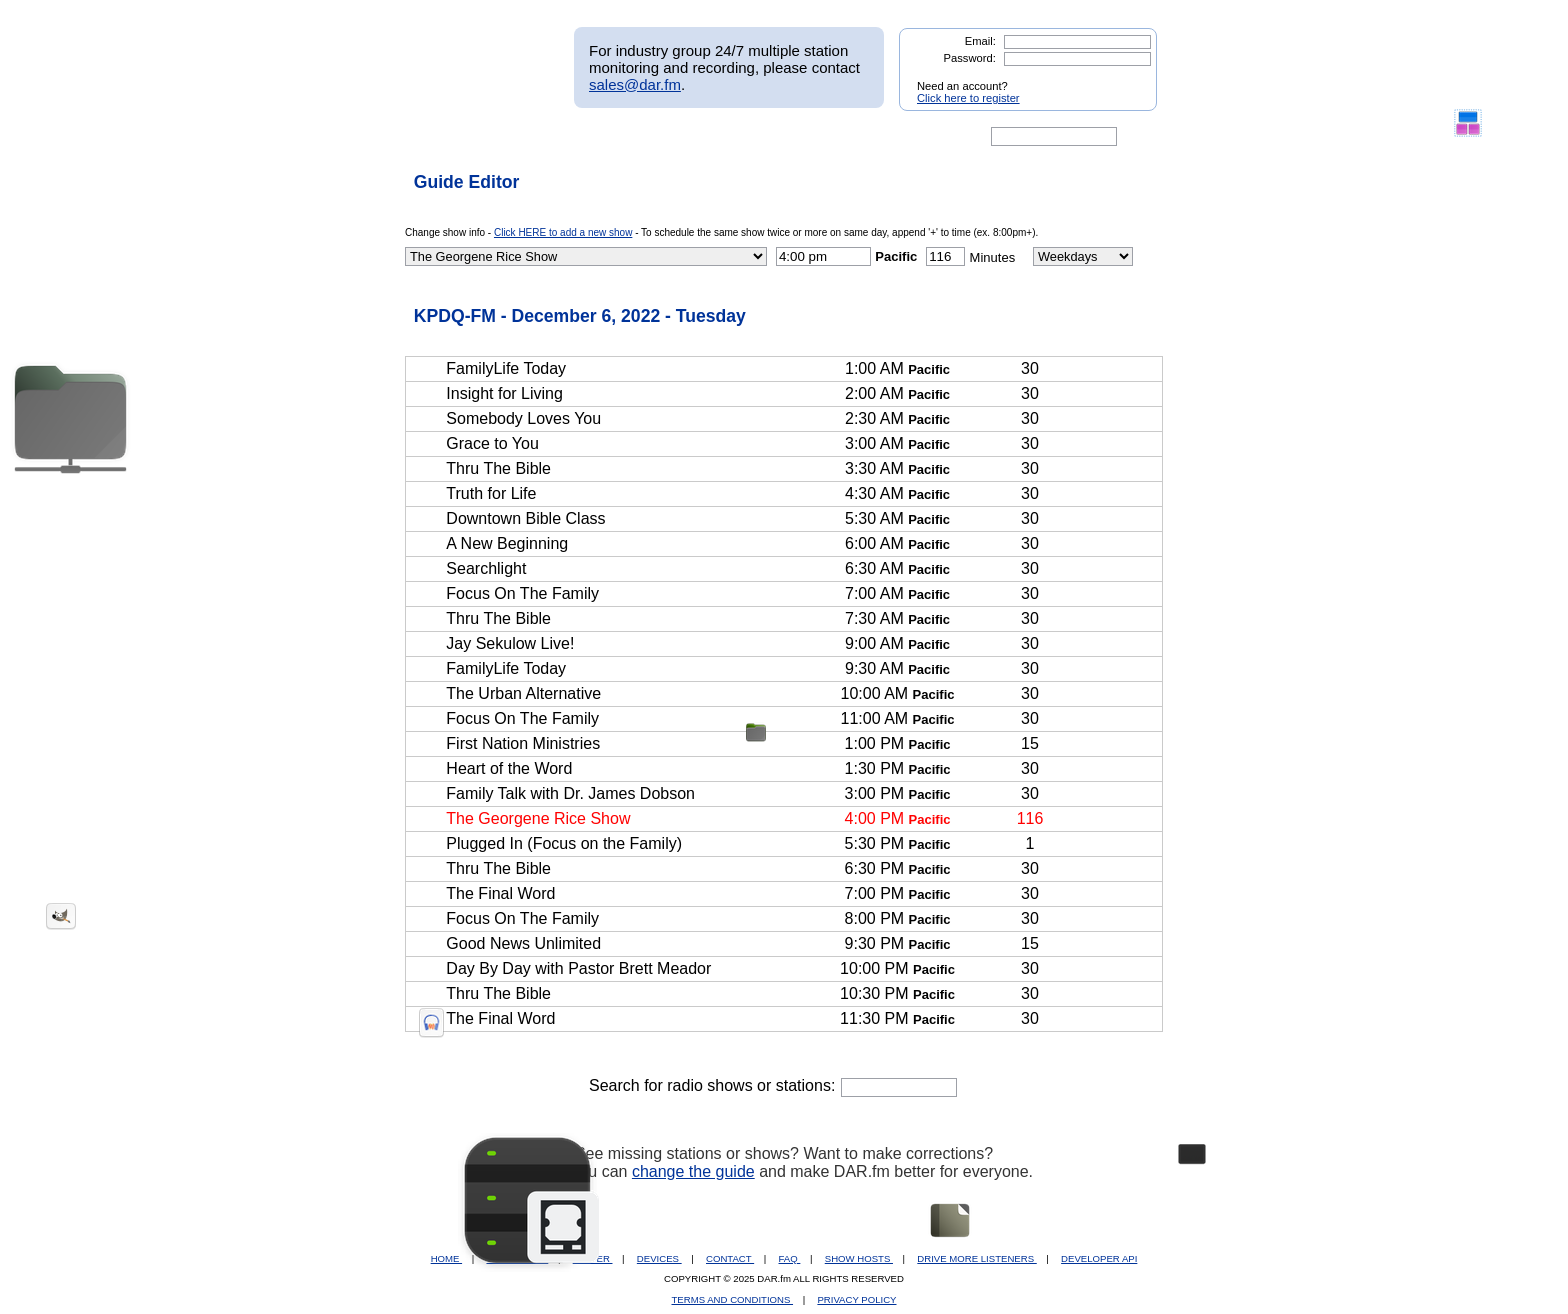  What do you see at coordinates (1468, 123) in the screenshot?
I see `select all items in the current view` at bounding box center [1468, 123].